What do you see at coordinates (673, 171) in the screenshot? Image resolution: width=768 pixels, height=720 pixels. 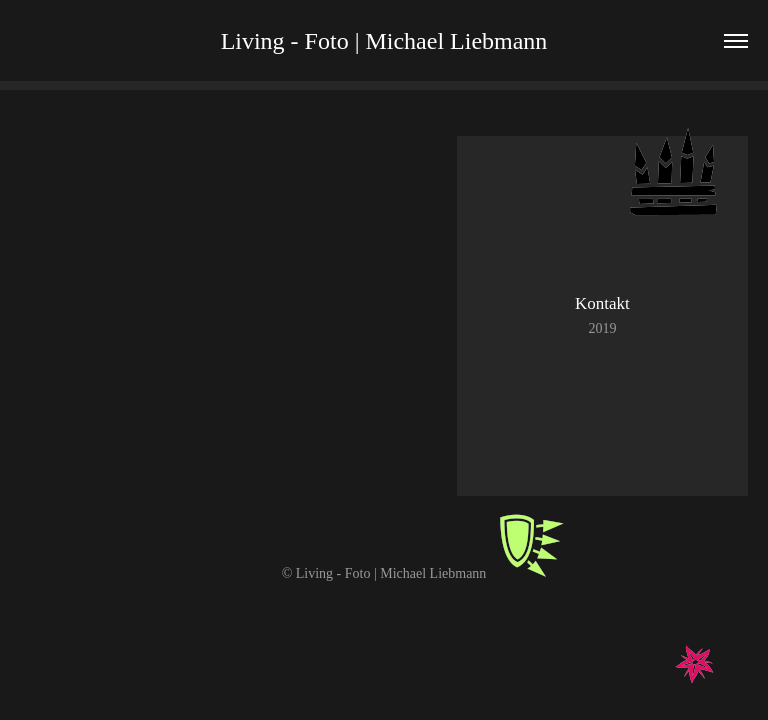 I see `place defensive barrier or fortification` at bounding box center [673, 171].